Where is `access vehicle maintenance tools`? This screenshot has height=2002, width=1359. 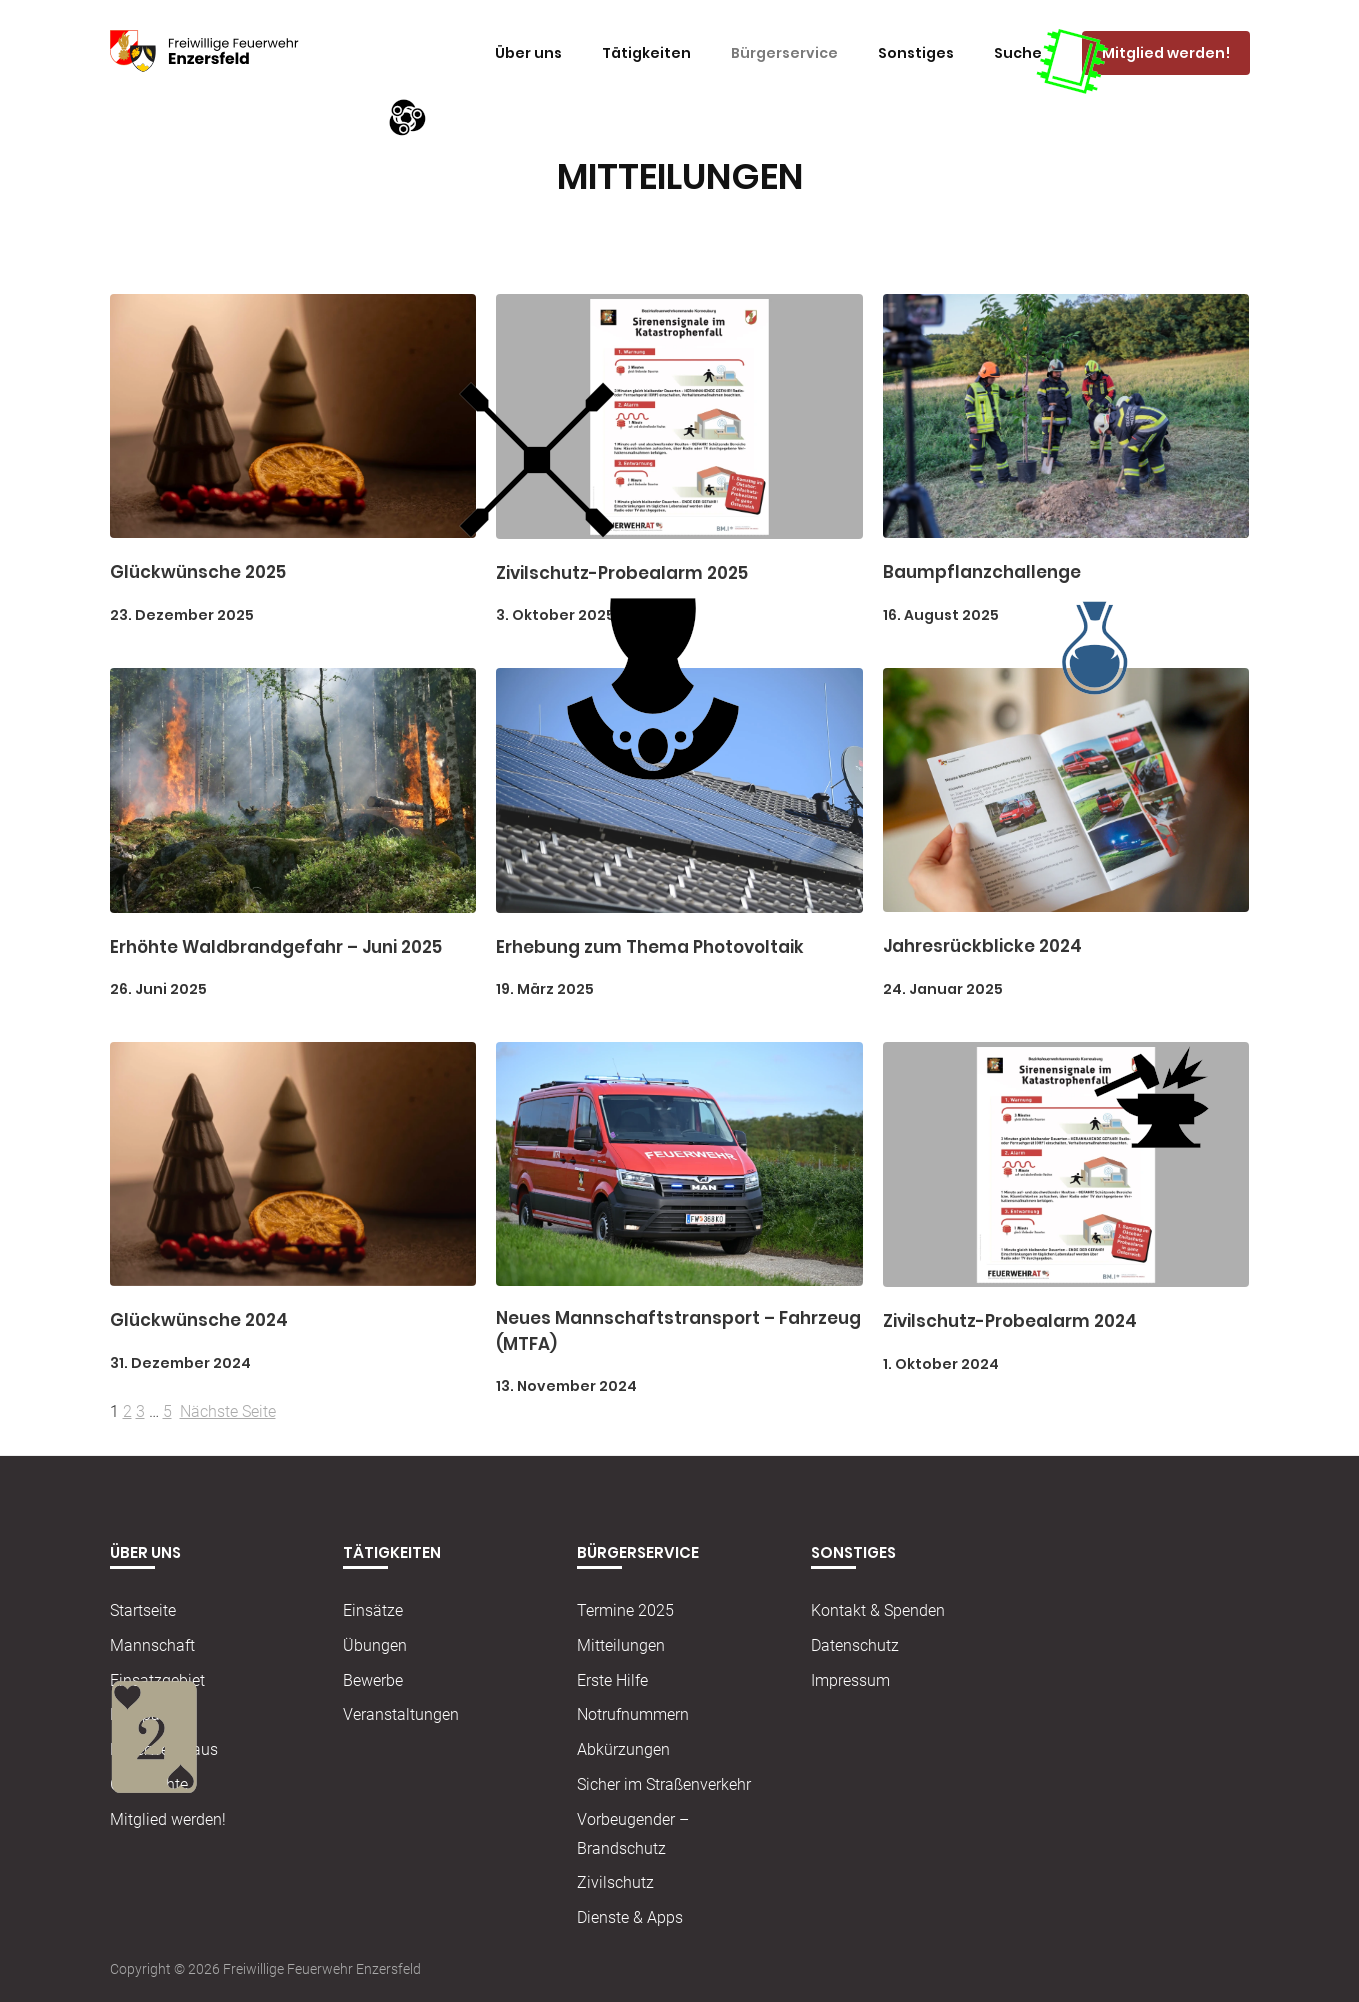 access vehicle maintenance tools is located at coordinates (537, 460).